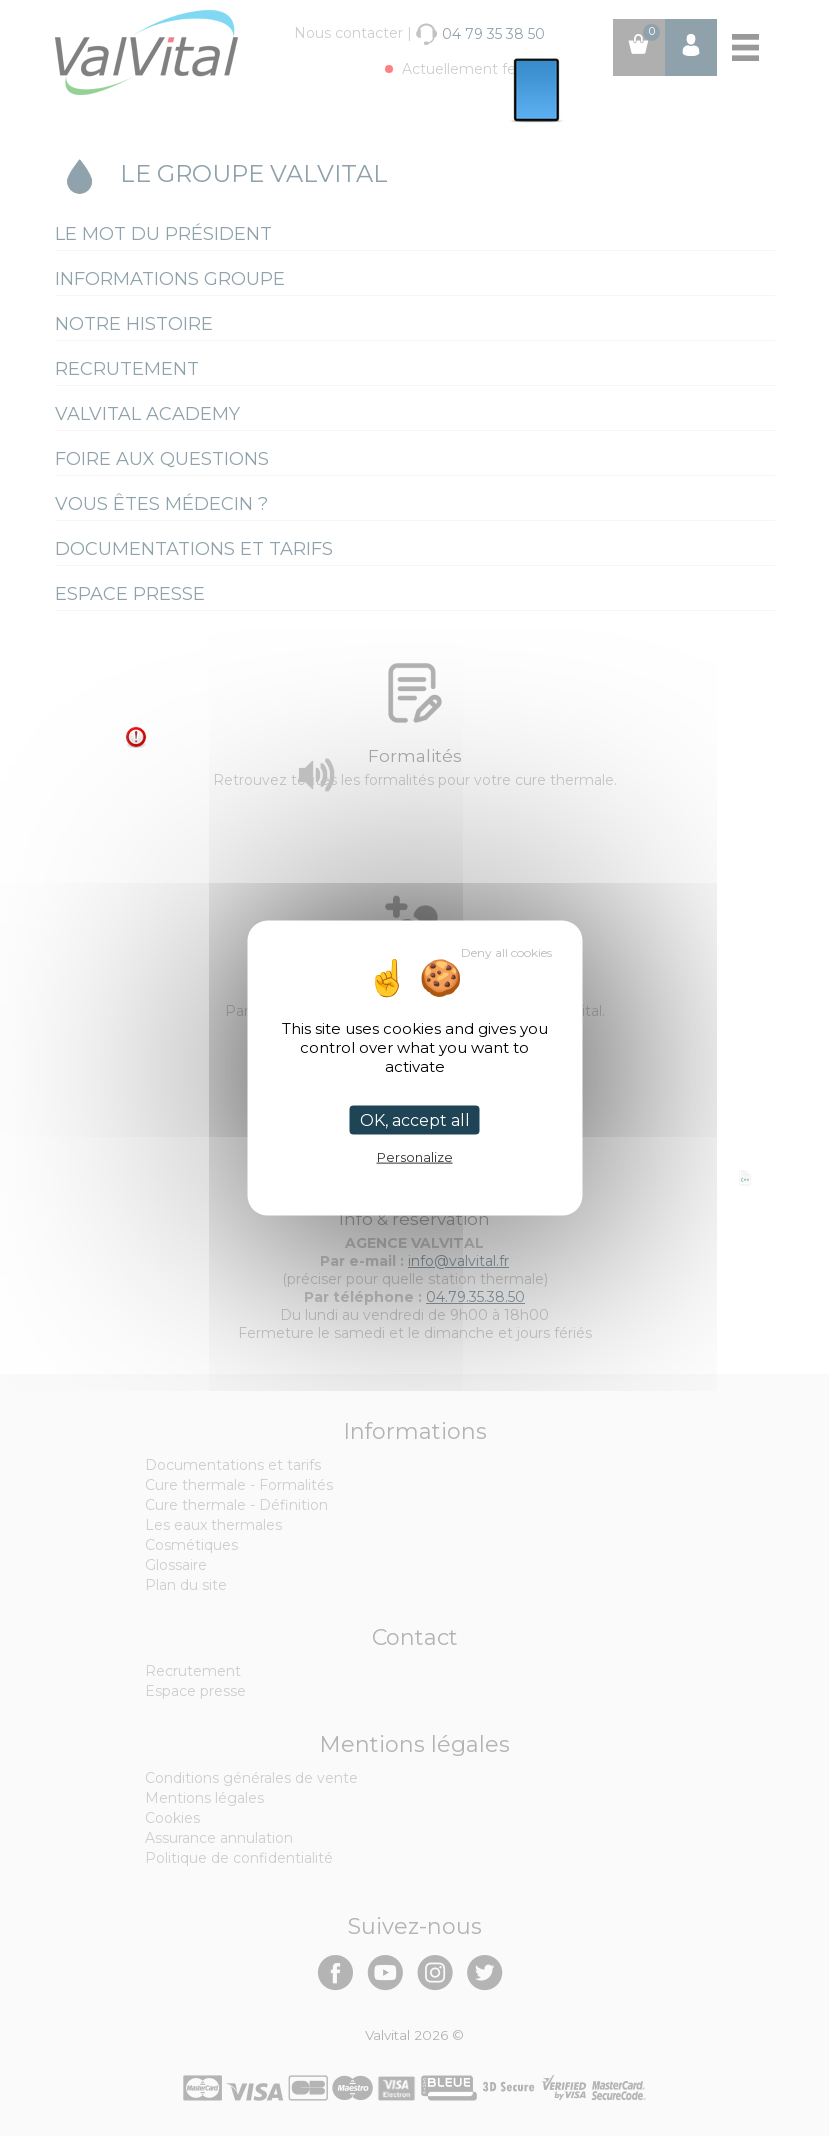  Describe the element at coordinates (536, 90) in the screenshot. I see `iPad Air device icon` at that location.